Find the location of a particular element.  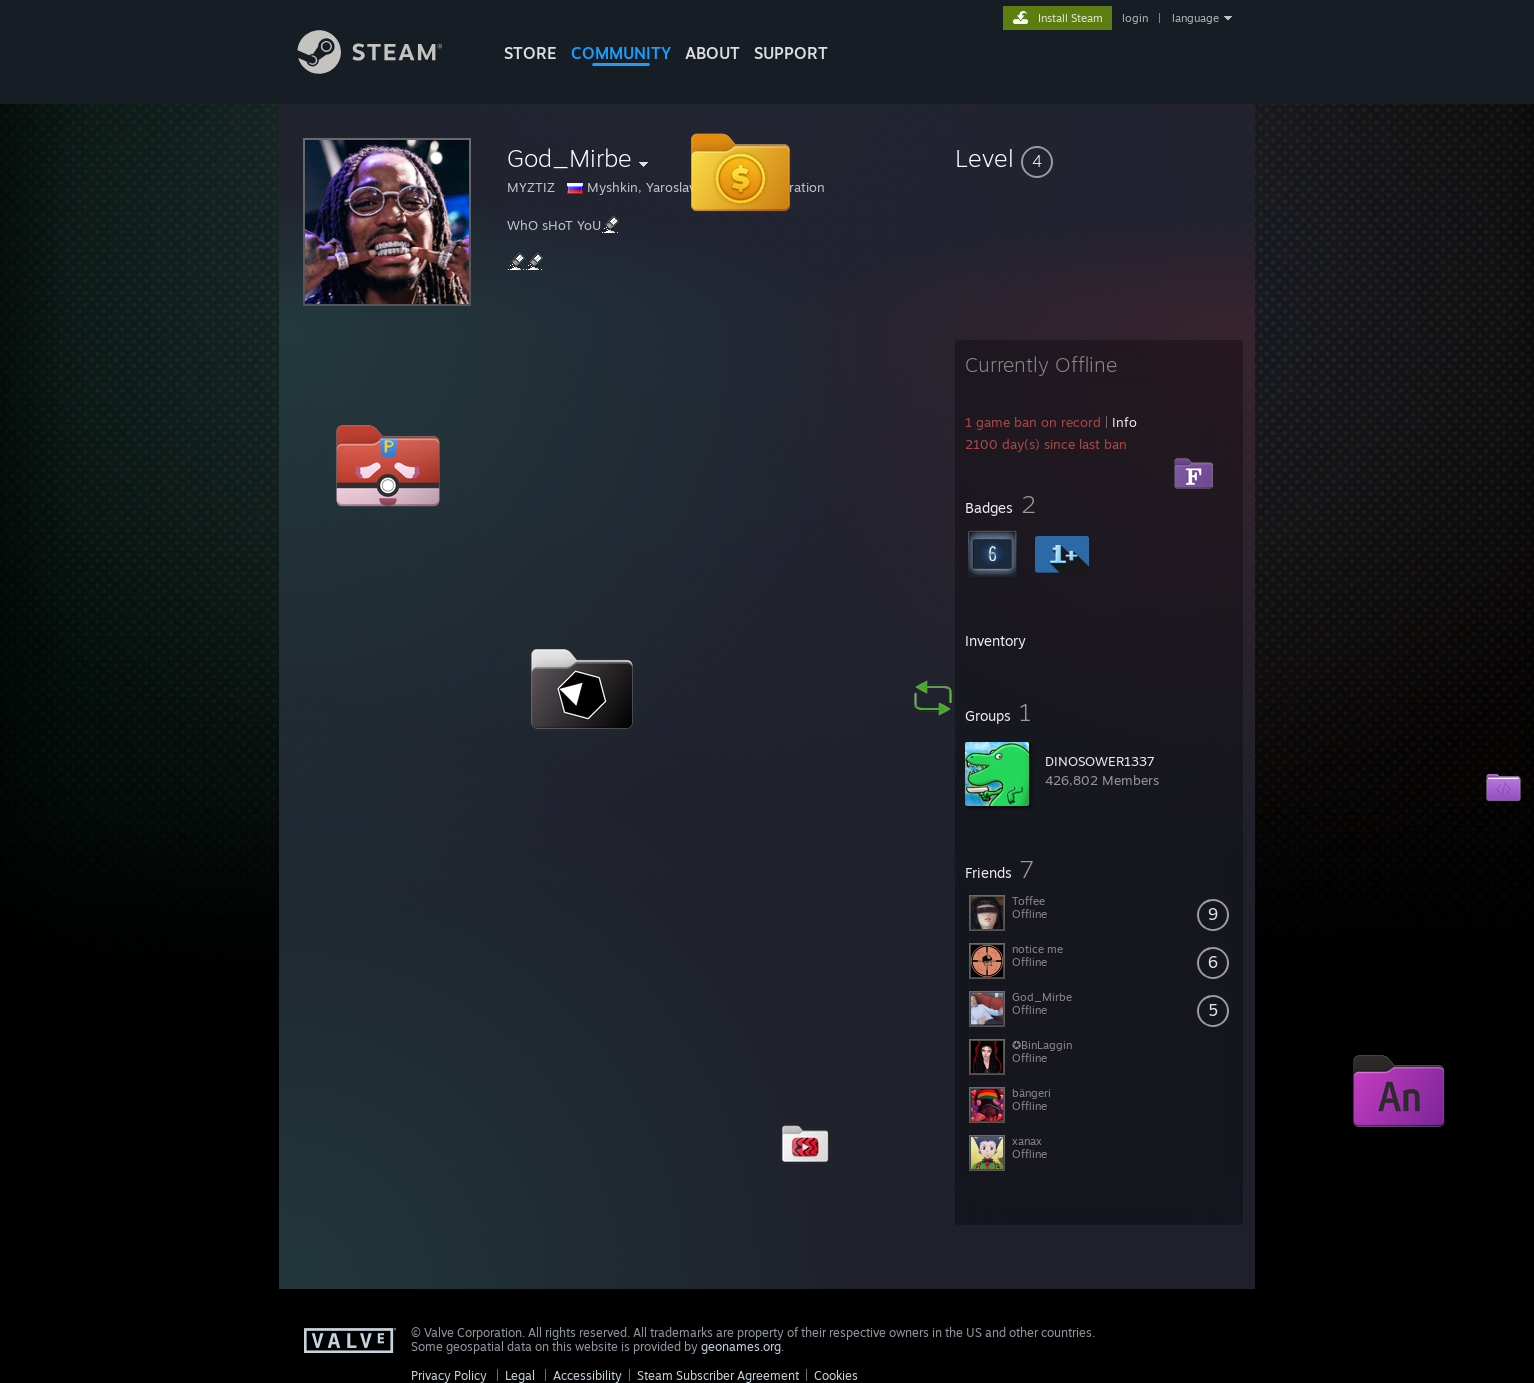

open crystal or gem-related files folder is located at coordinates (581, 691).